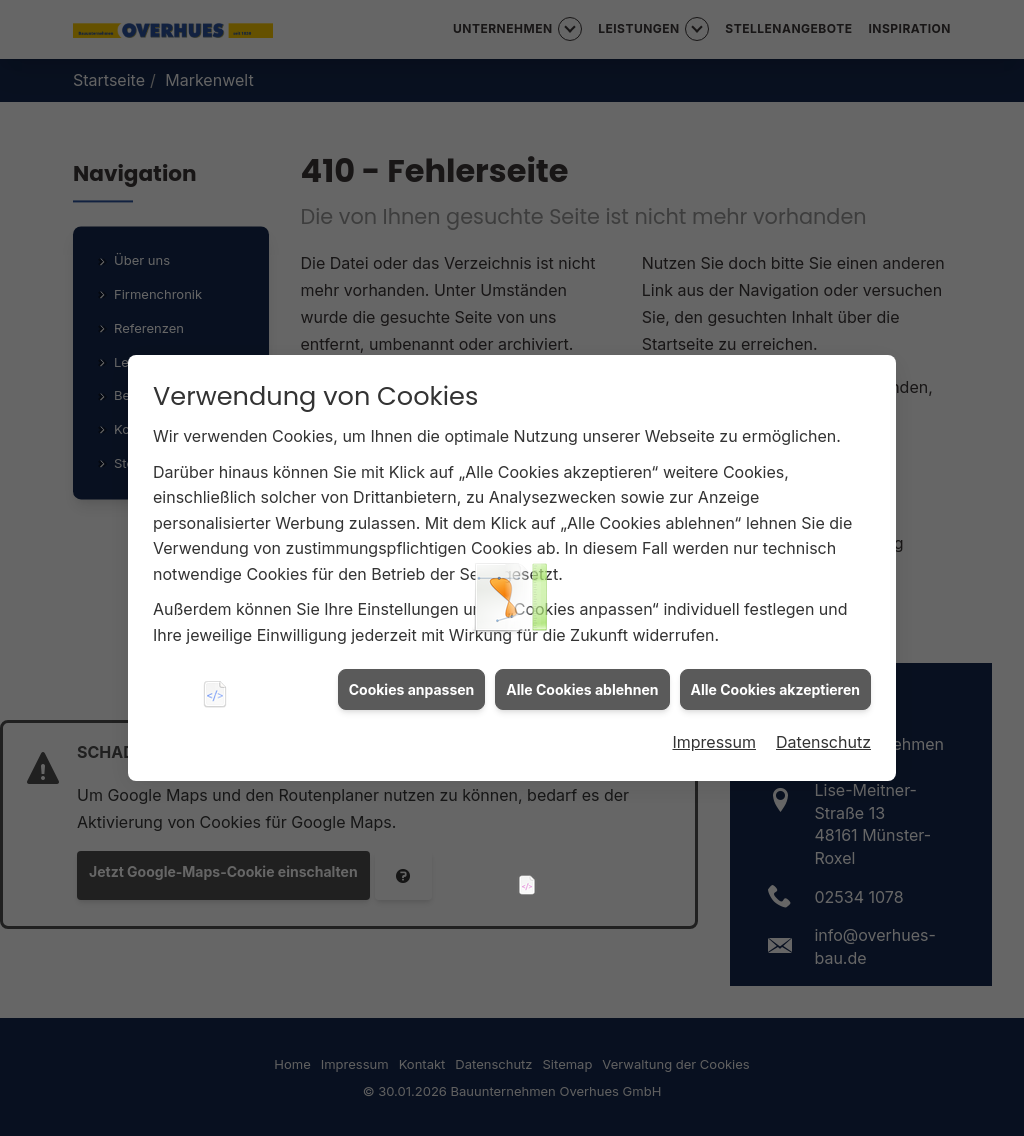 Image resolution: width=1024 pixels, height=1136 pixels. I want to click on a vector drawing or illustration template file, so click(510, 597).